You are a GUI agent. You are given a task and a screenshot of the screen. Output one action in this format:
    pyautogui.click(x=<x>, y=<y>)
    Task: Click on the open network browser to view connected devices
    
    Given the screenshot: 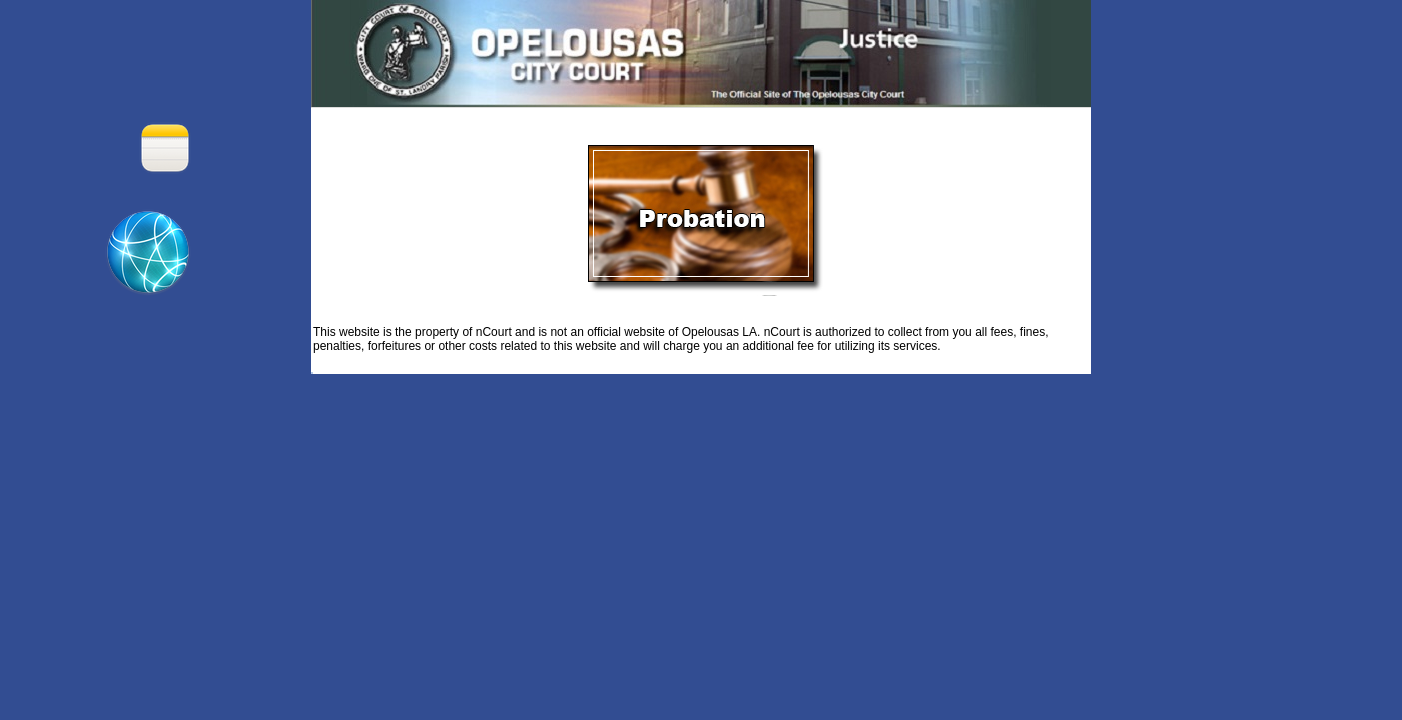 What is the action you would take?
    pyautogui.click(x=148, y=252)
    